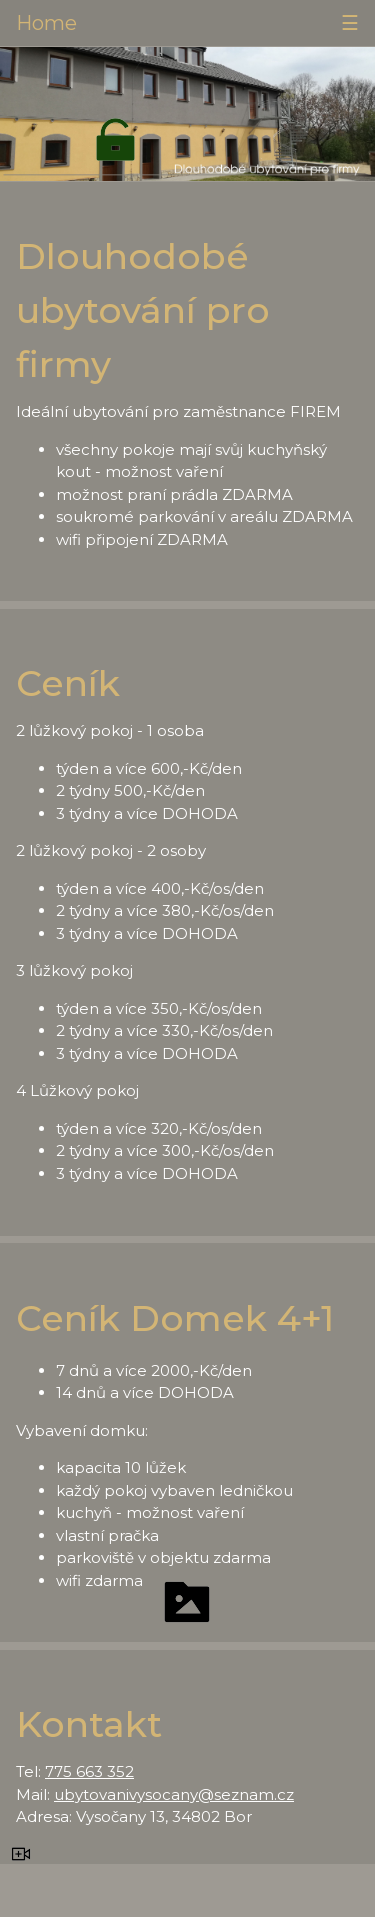 The image size is (375, 1917). Describe the element at coordinates (21, 1854) in the screenshot. I see `add a new video recording` at that location.